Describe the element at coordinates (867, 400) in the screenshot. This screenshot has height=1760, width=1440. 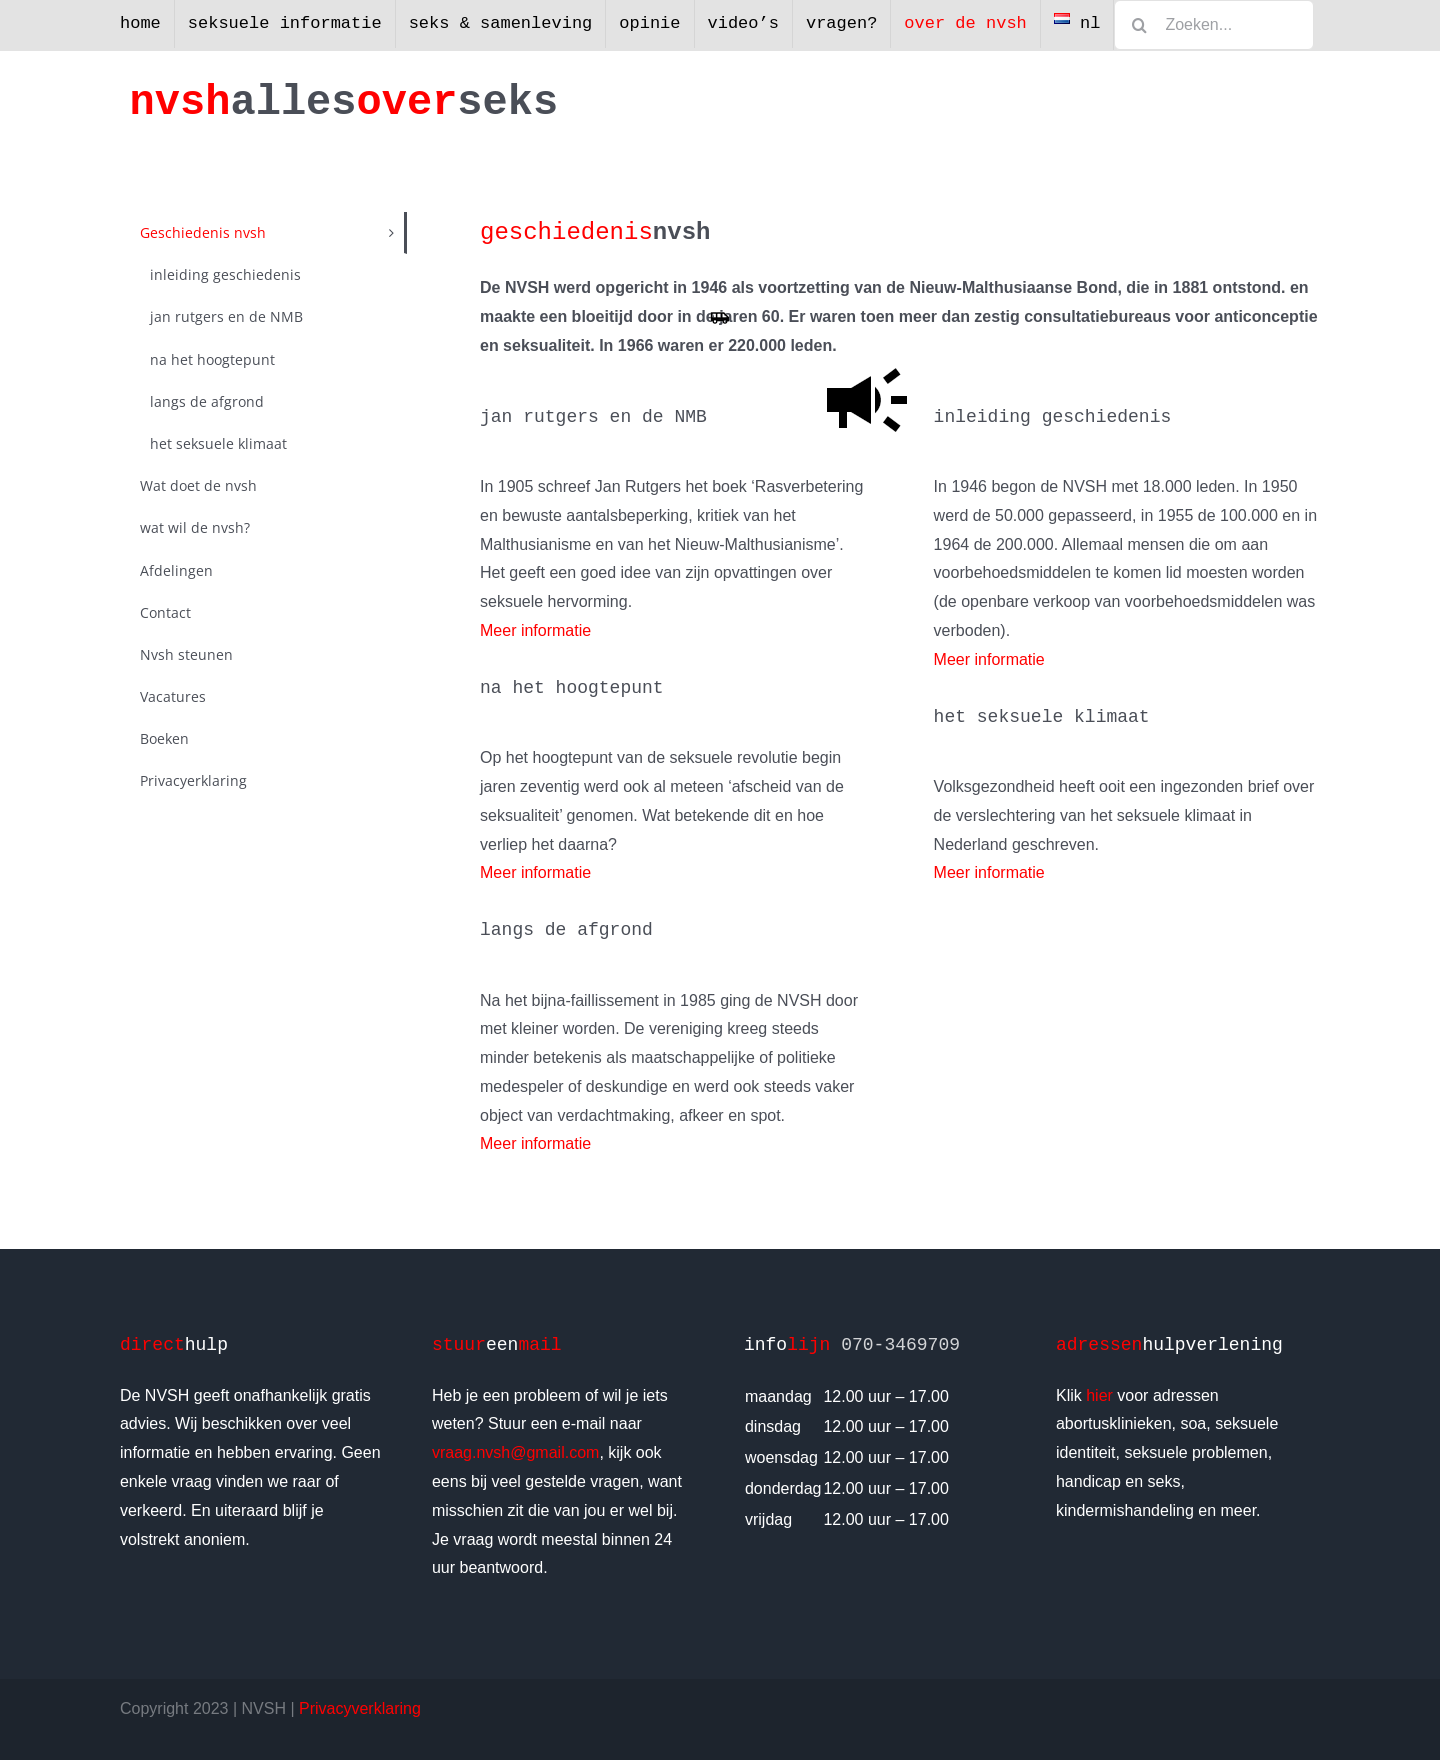
I see `view announcements or notifications` at that location.